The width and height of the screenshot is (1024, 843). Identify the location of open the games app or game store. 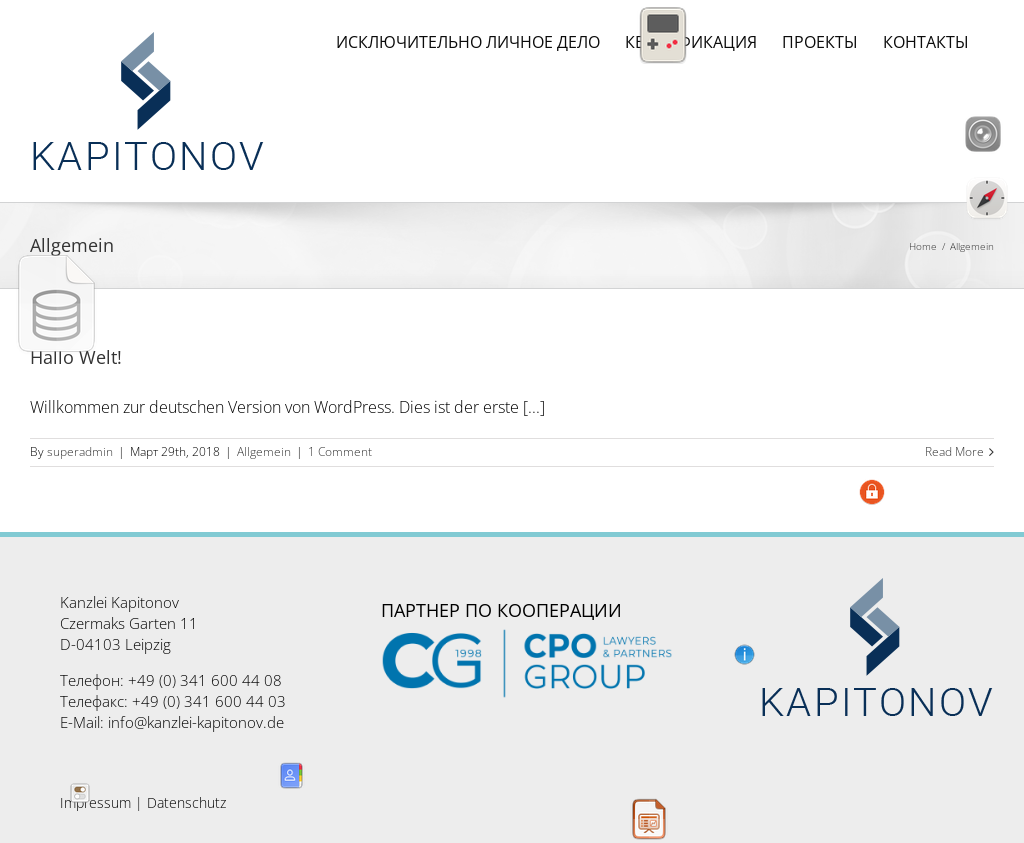
(663, 35).